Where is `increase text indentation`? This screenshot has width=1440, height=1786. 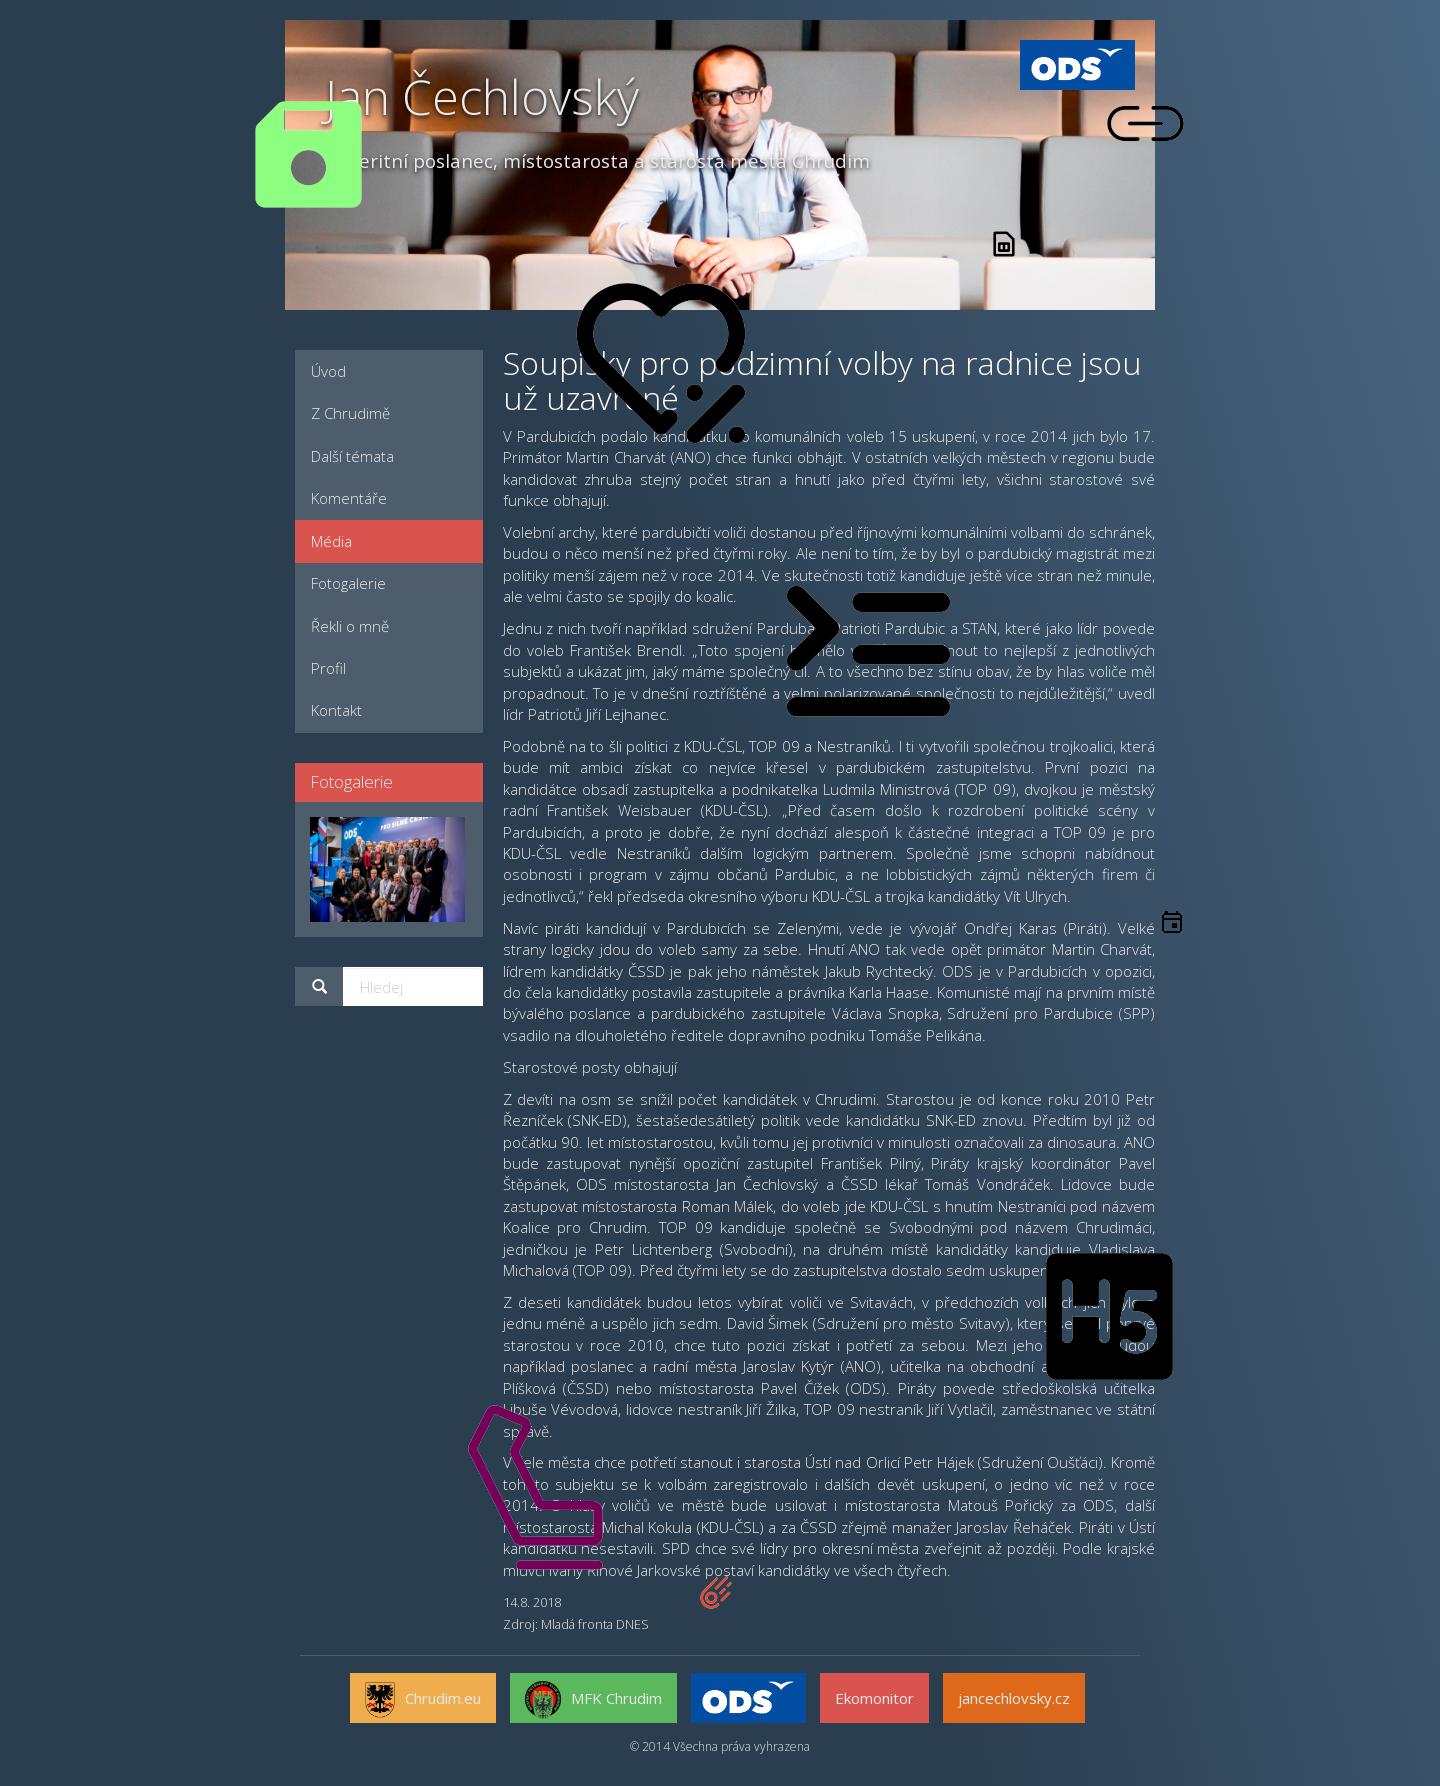 increase text indentation is located at coordinates (868, 654).